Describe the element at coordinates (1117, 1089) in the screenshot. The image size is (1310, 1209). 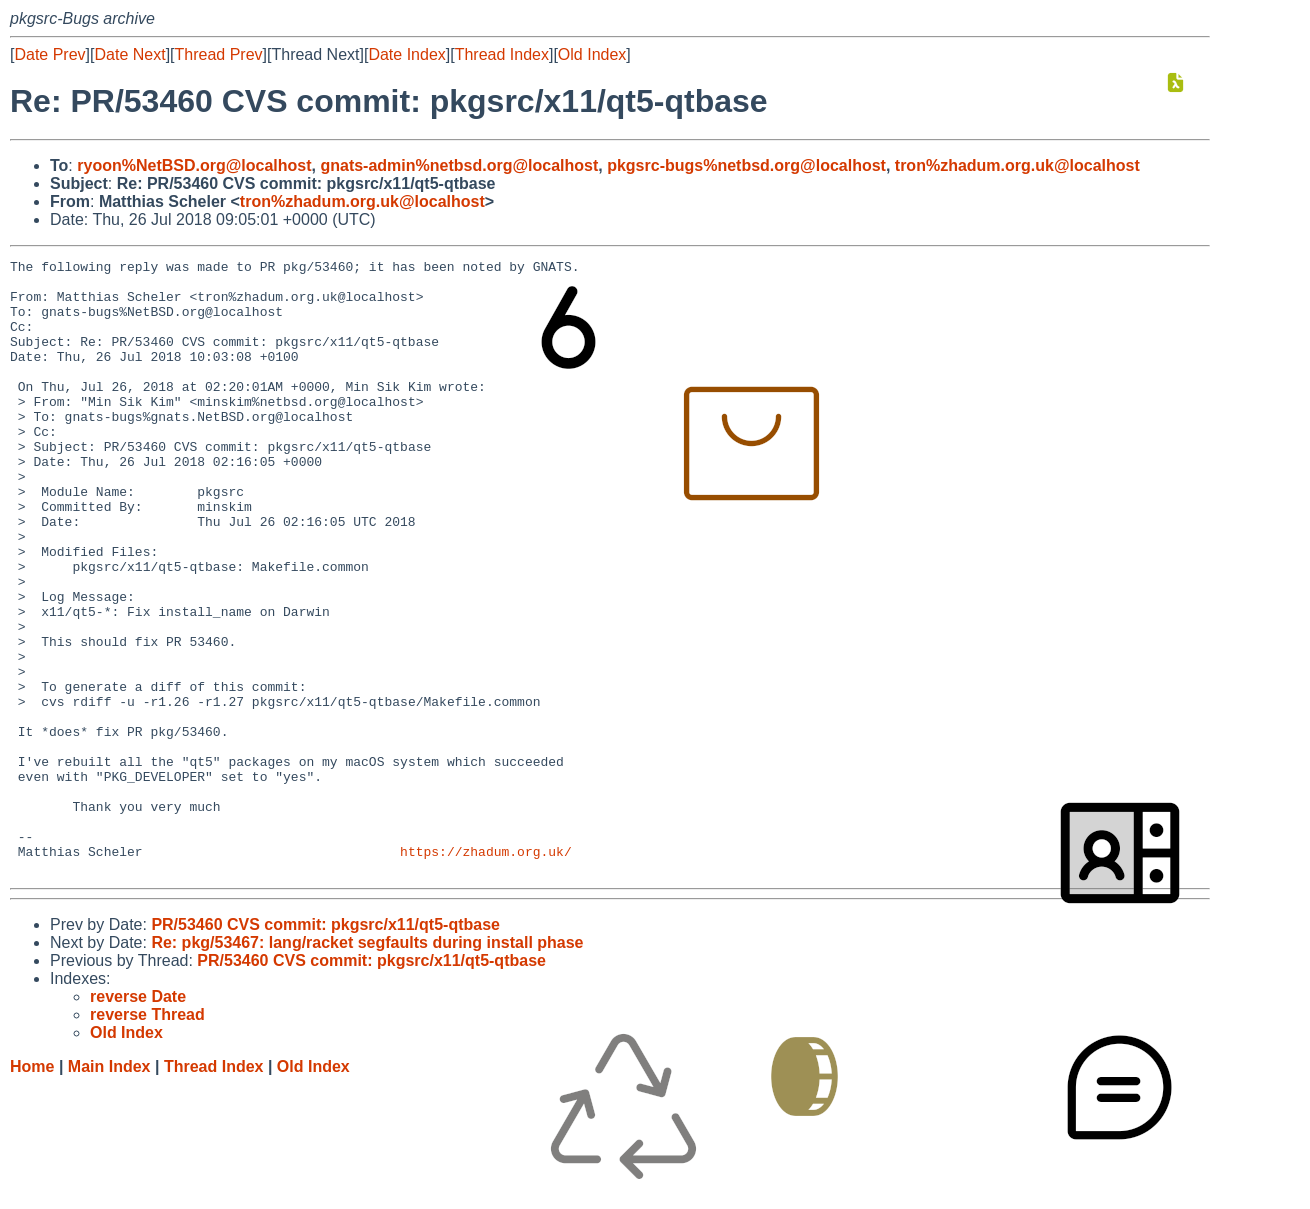
I see `open chat or messaging` at that location.